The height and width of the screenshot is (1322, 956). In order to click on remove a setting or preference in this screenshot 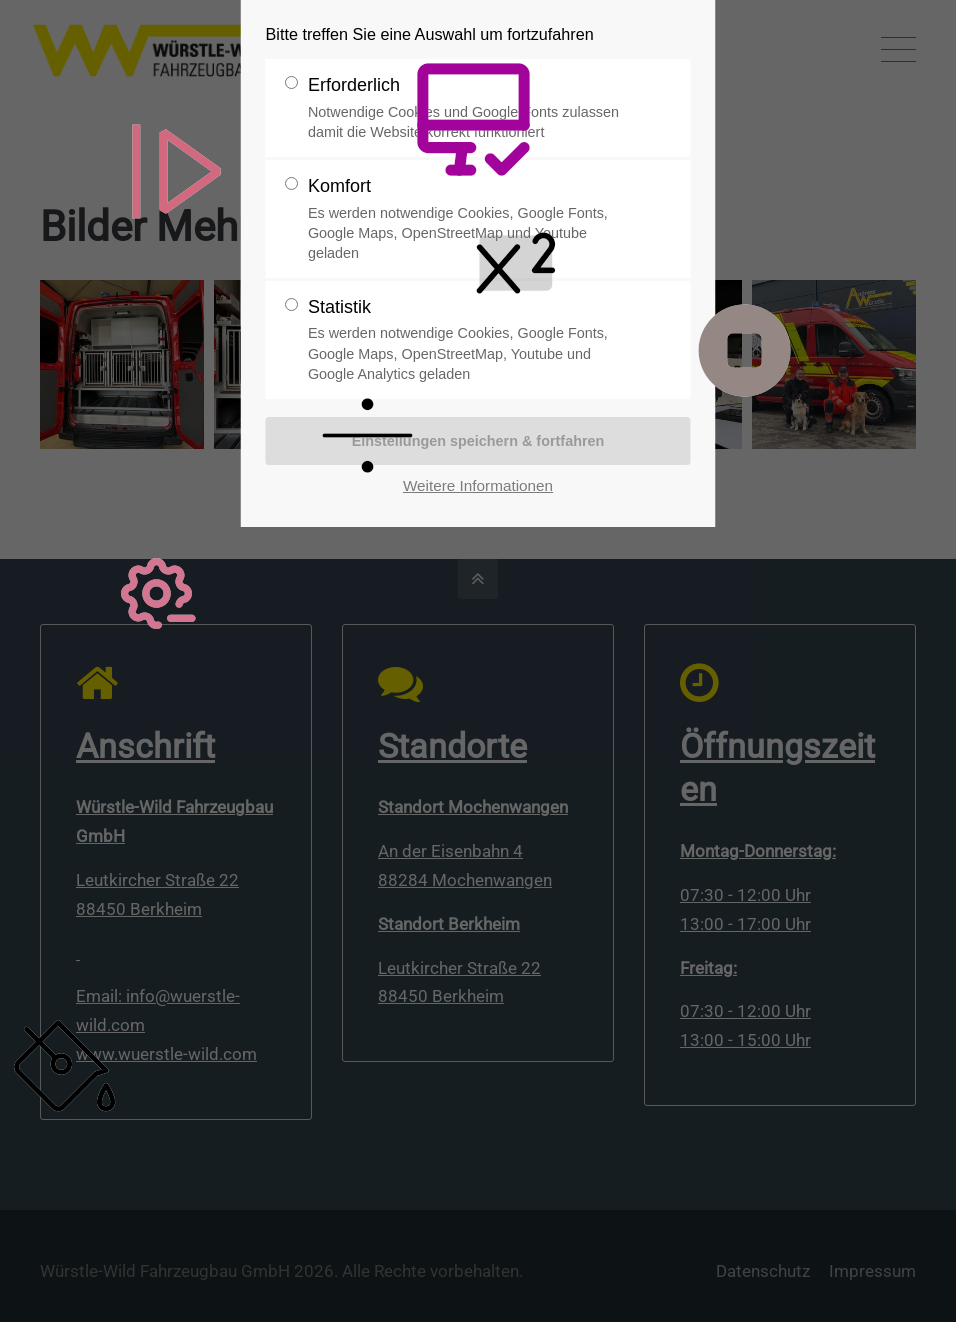, I will do `click(156, 593)`.